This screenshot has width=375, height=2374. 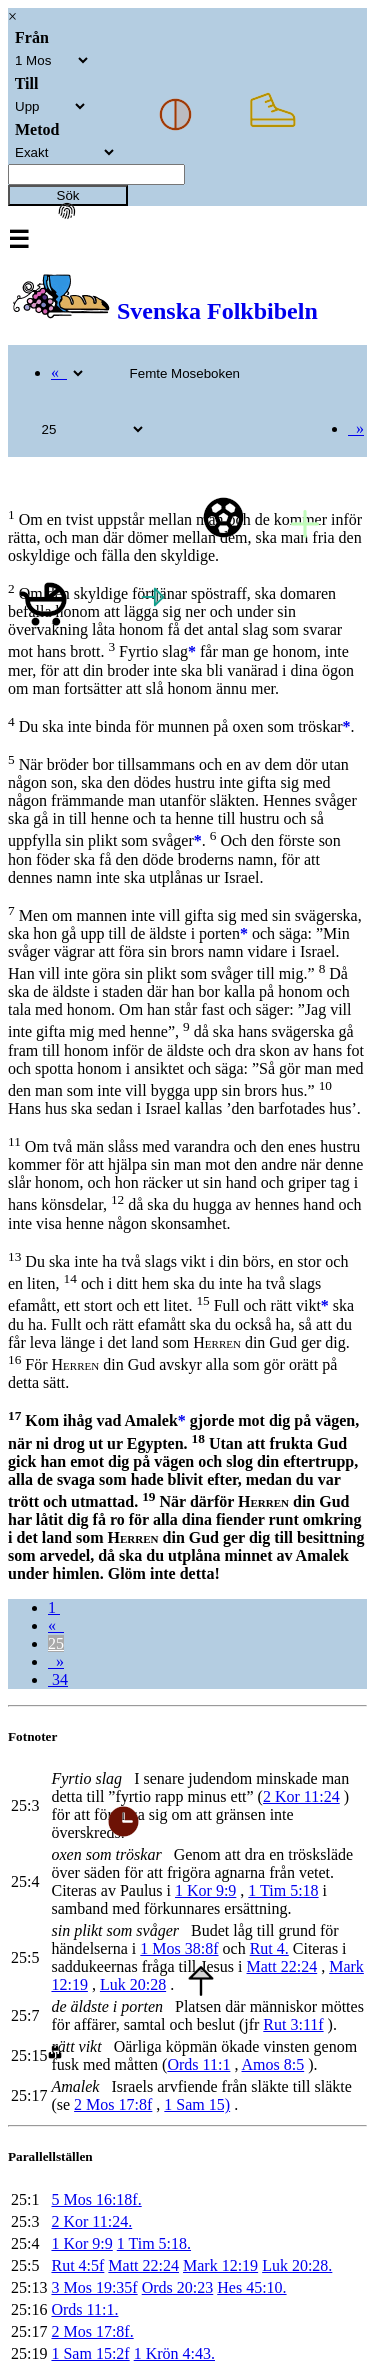 I want to click on access sports or soccer-related content, so click(x=223, y=517).